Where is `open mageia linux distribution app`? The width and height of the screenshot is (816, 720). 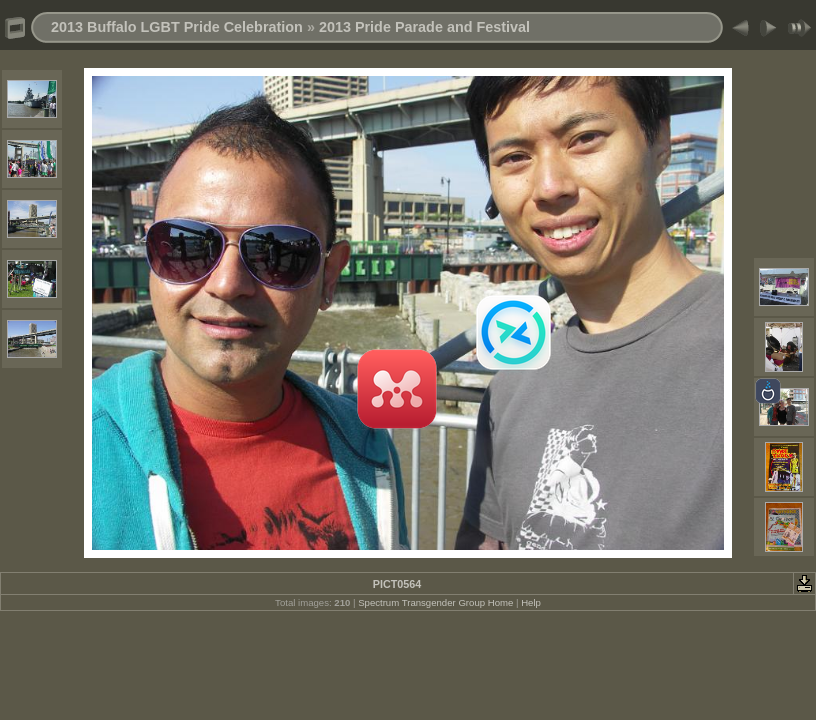 open mageia linux distribution app is located at coordinates (768, 391).